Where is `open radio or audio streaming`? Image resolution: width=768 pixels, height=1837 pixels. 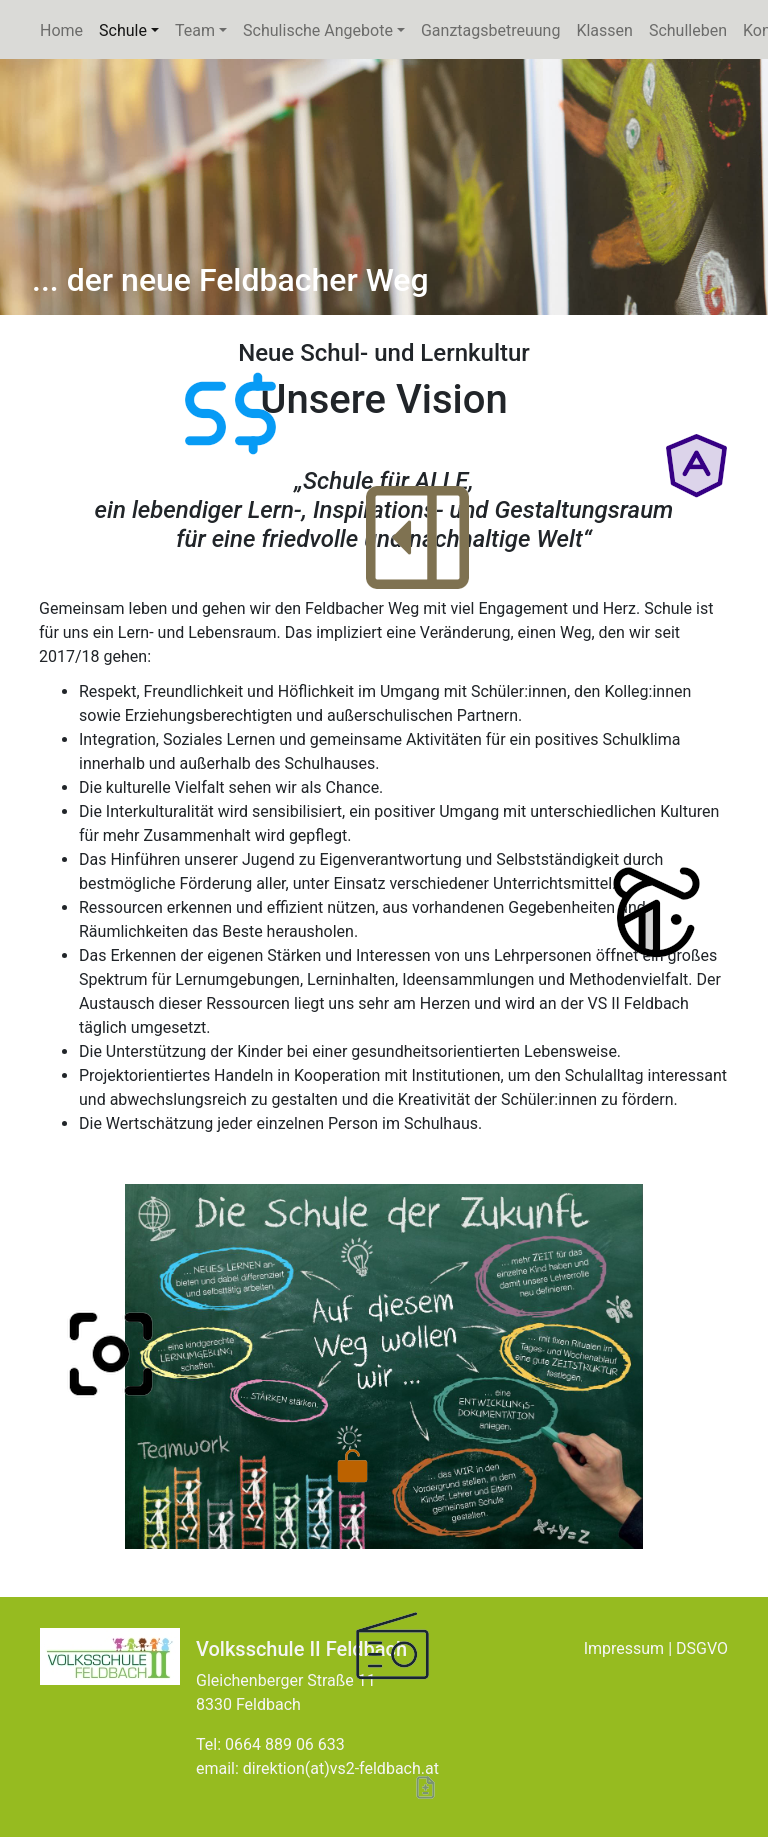
open radio or audio streaming is located at coordinates (392, 1651).